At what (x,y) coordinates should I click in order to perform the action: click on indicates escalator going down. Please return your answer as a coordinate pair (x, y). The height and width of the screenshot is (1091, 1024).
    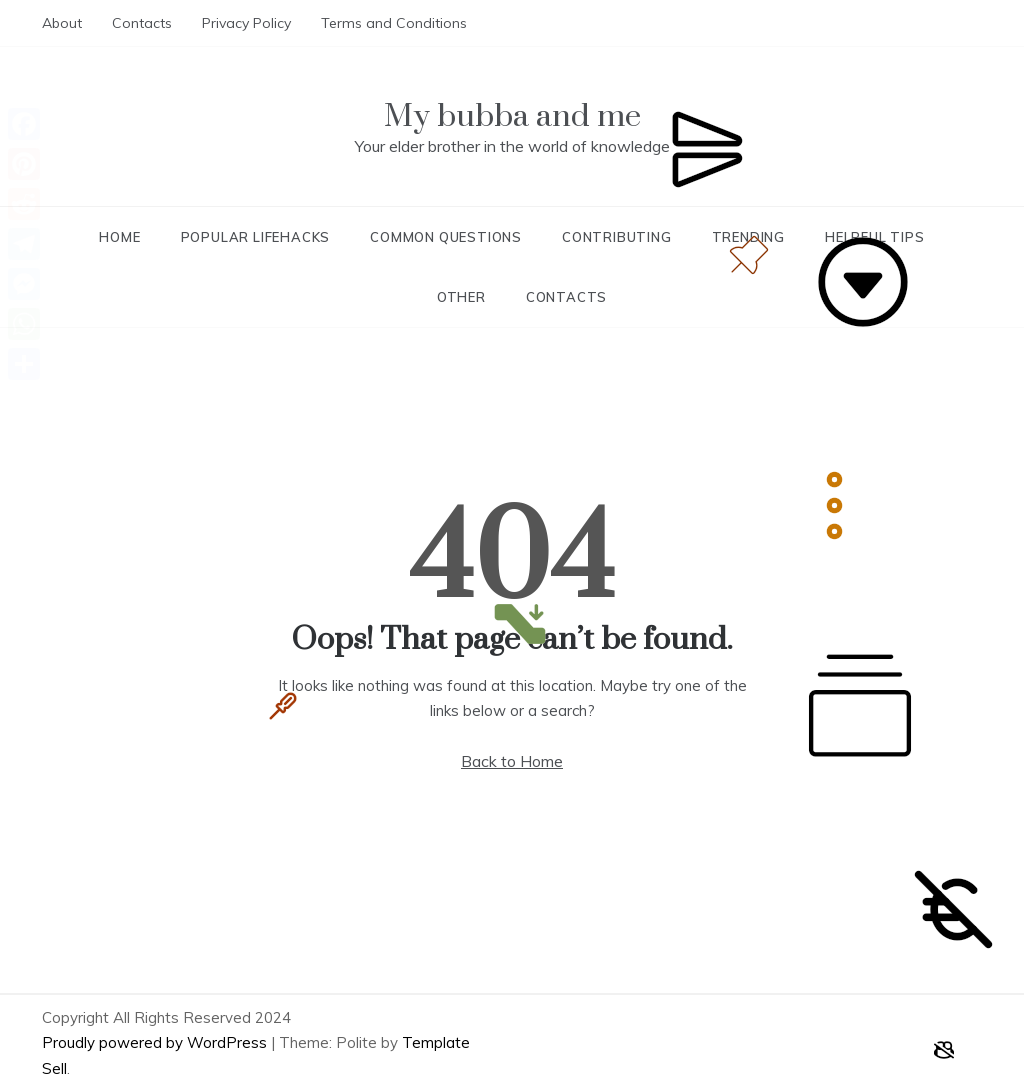
    Looking at the image, I should click on (520, 624).